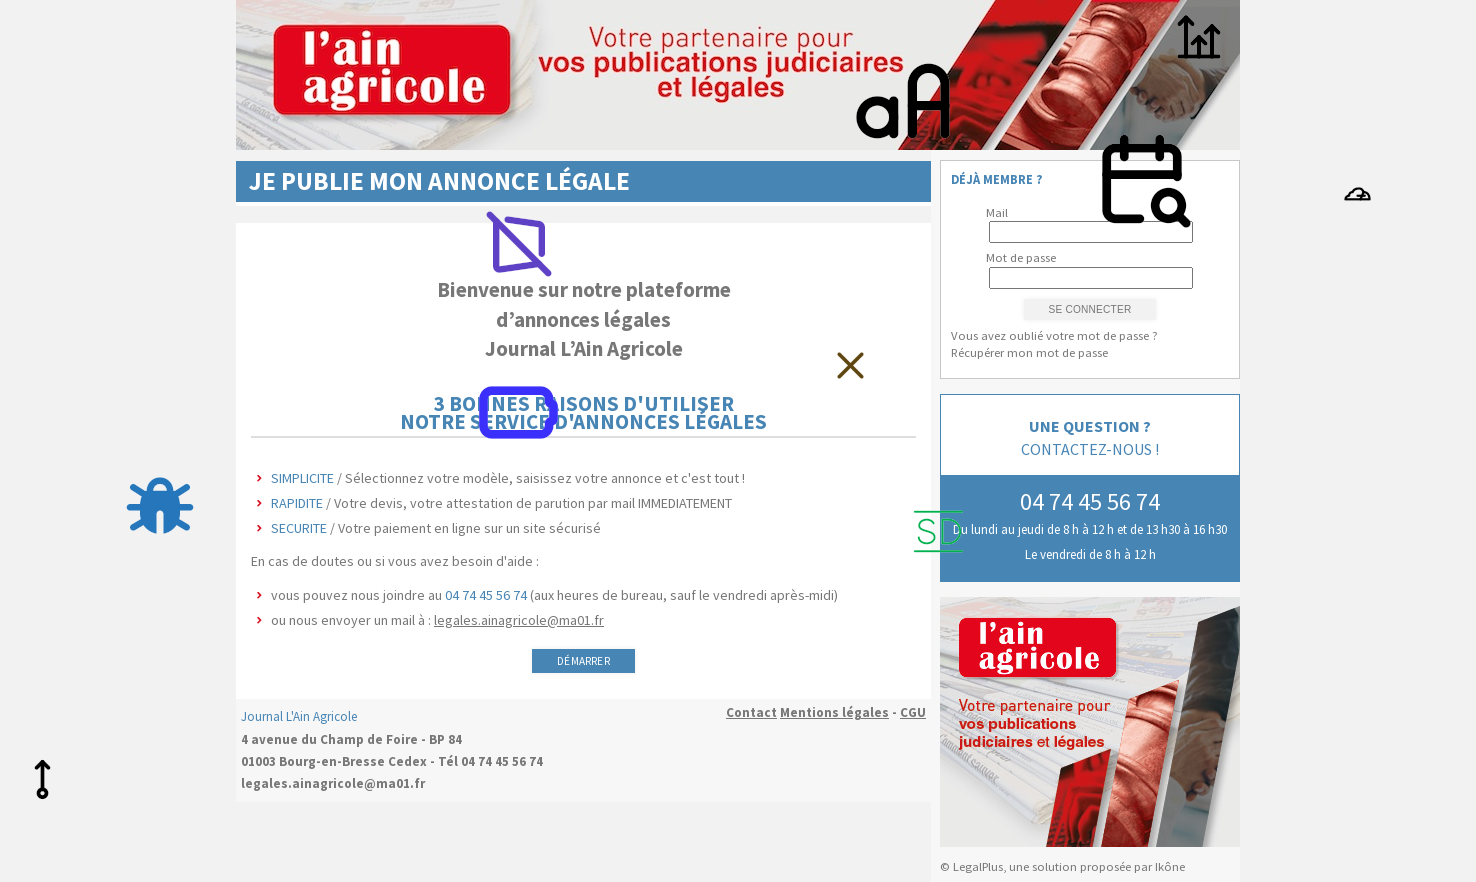  What do you see at coordinates (1199, 37) in the screenshot?
I see `view growth metrics or trending data` at bounding box center [1199, 37].